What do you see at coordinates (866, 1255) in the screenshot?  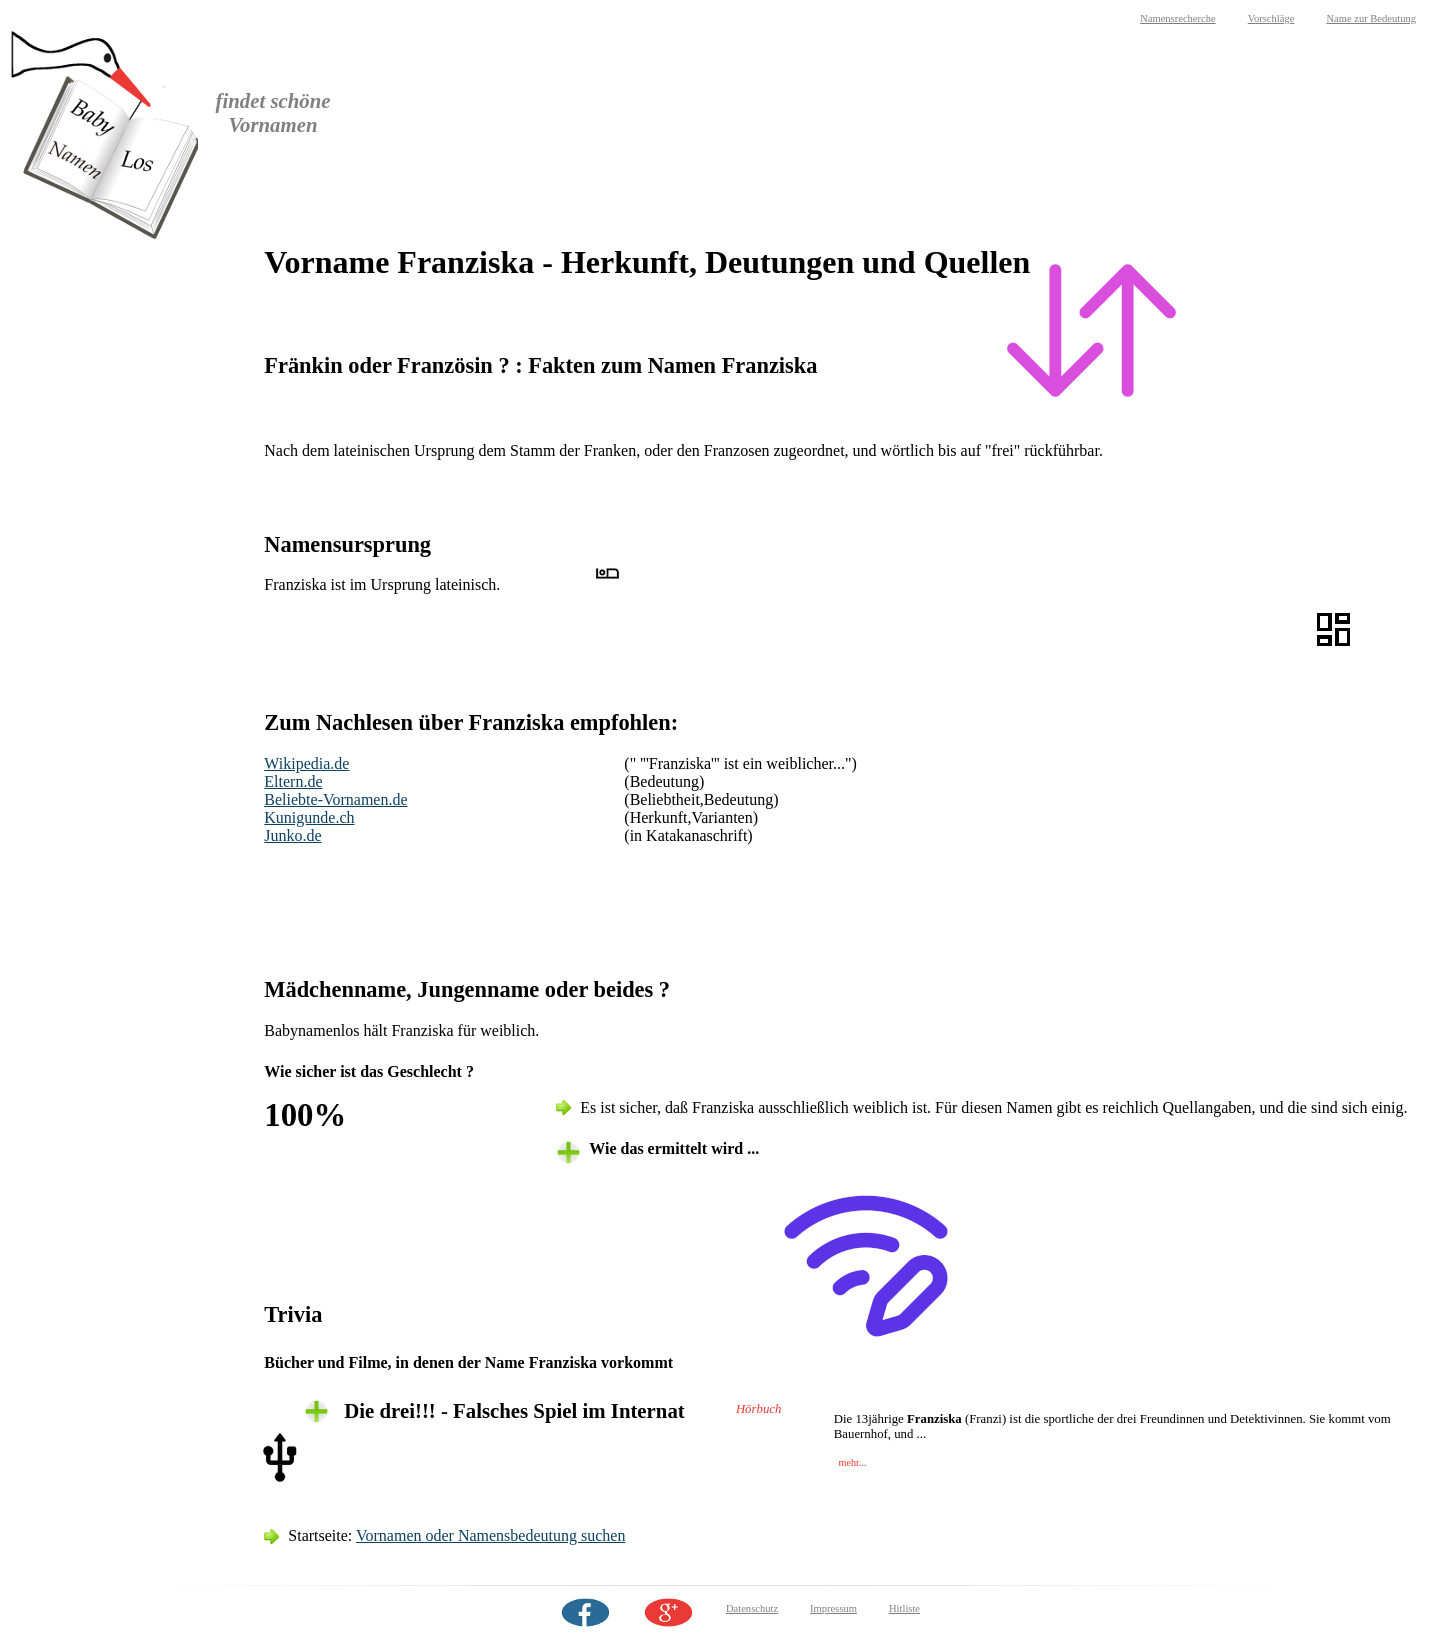 I see `edit or rename wifi network settings` at bounding box center [866, 1255].